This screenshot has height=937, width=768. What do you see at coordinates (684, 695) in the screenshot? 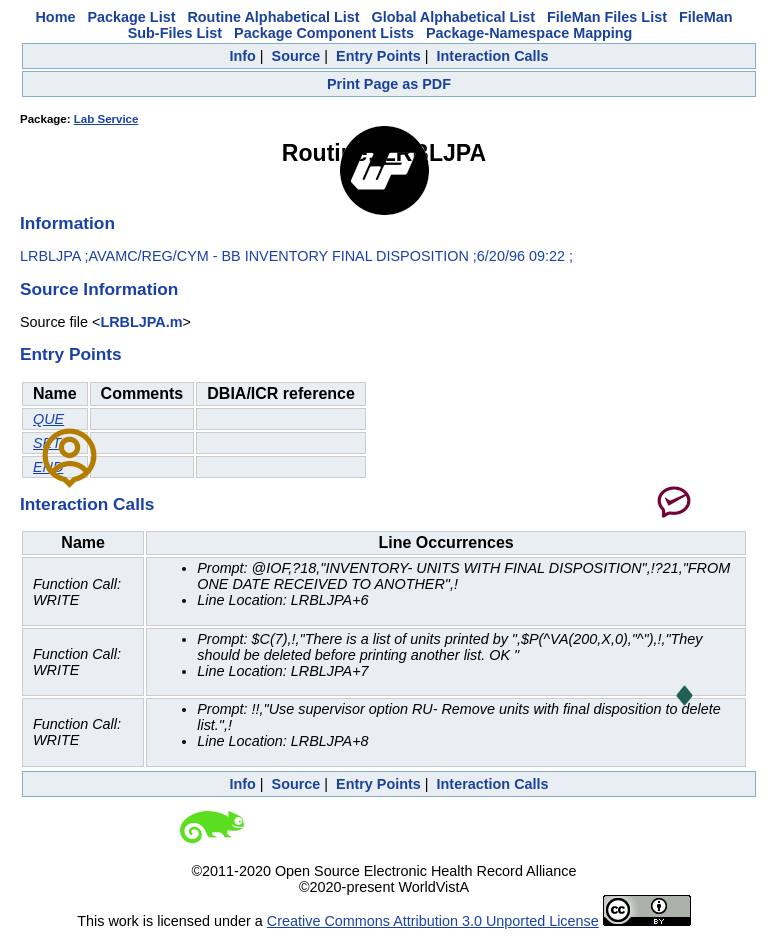
I see `diamond suit symbol for card games` at bounding box center [684, 695].